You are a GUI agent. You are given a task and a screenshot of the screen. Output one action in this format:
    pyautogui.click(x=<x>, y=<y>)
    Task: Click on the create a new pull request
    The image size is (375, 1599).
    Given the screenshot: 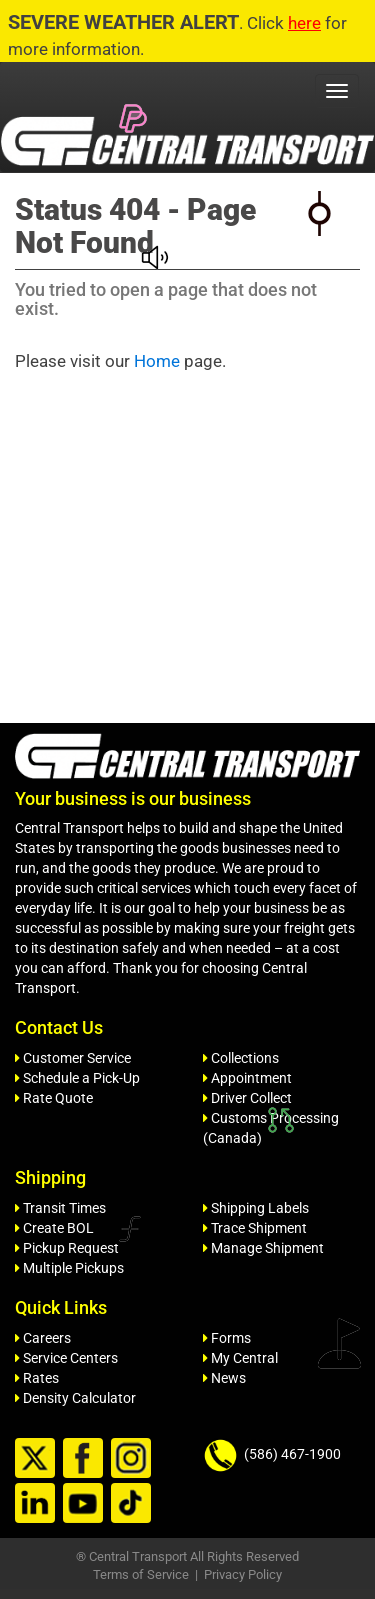 What is the action you would take?
    pyautogui.click(x=280, y=1120)
    